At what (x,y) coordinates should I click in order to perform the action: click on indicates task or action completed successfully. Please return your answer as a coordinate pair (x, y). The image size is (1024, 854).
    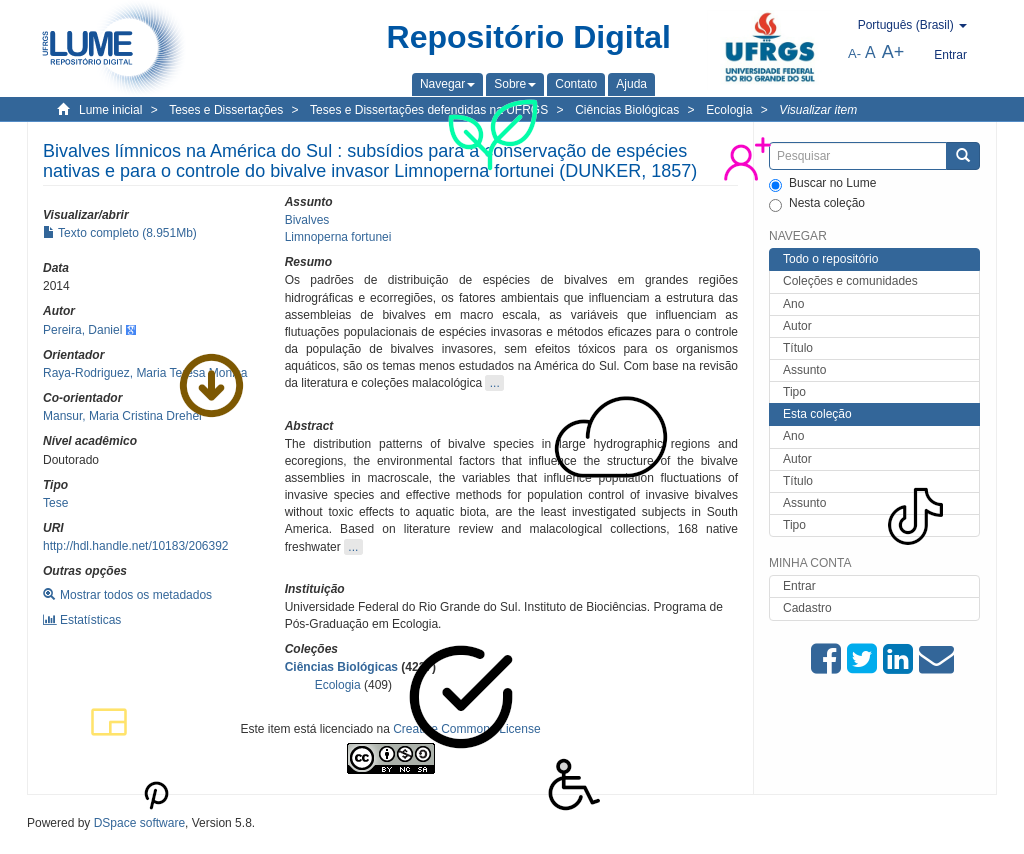
    Looking at the image, I should click on (461, 697).